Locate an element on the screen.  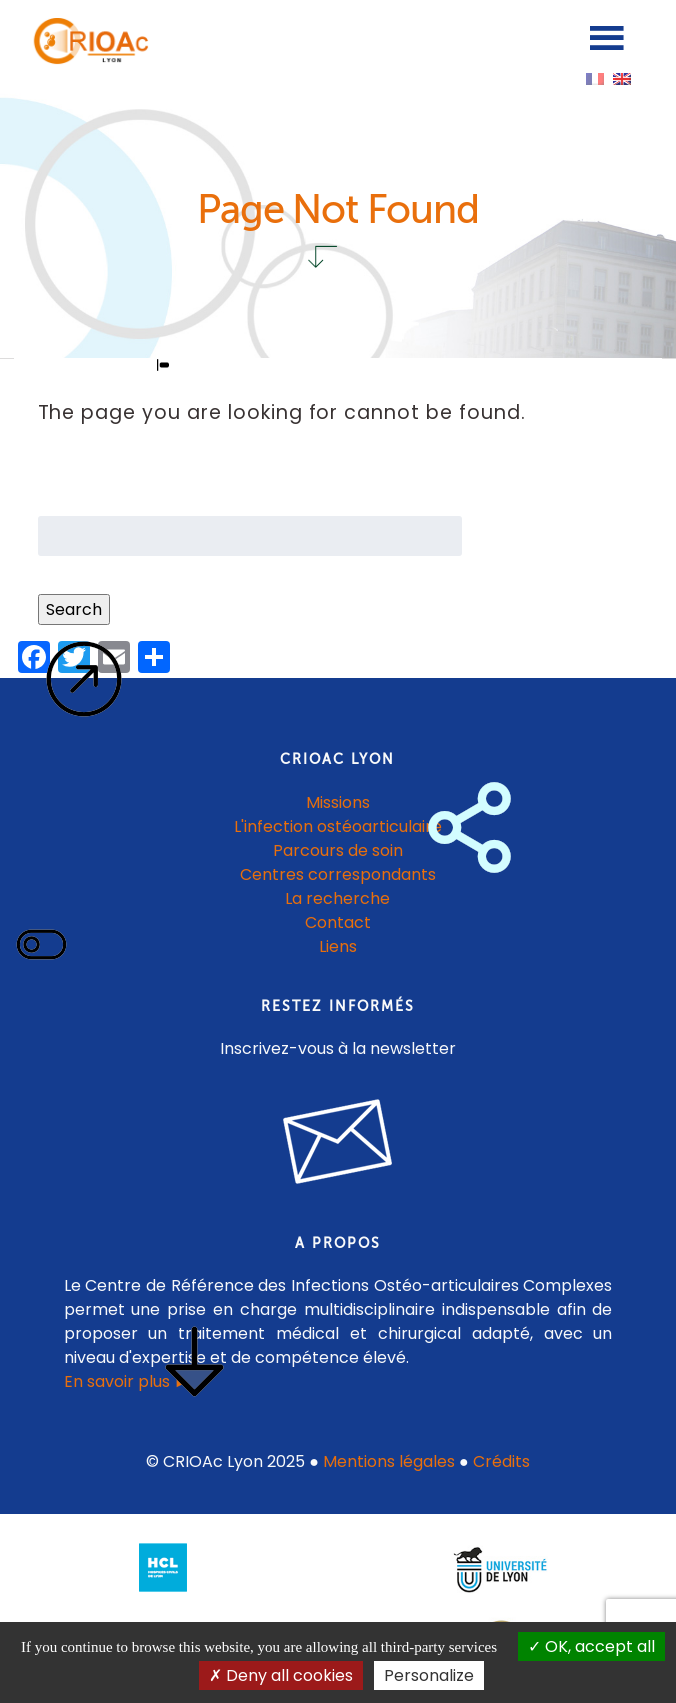
download a file or content is located at coordinates (194, 1361).